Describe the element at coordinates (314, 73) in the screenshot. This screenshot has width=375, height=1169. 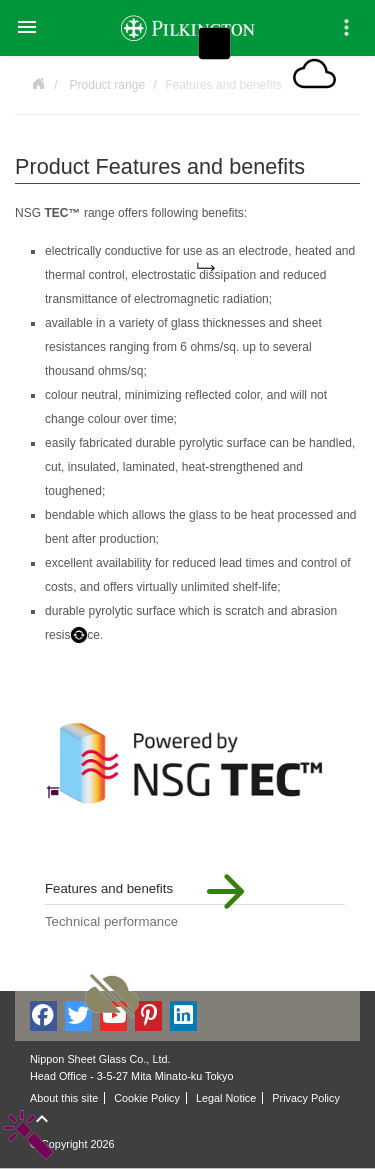
I see `access cloud storage` at that location.